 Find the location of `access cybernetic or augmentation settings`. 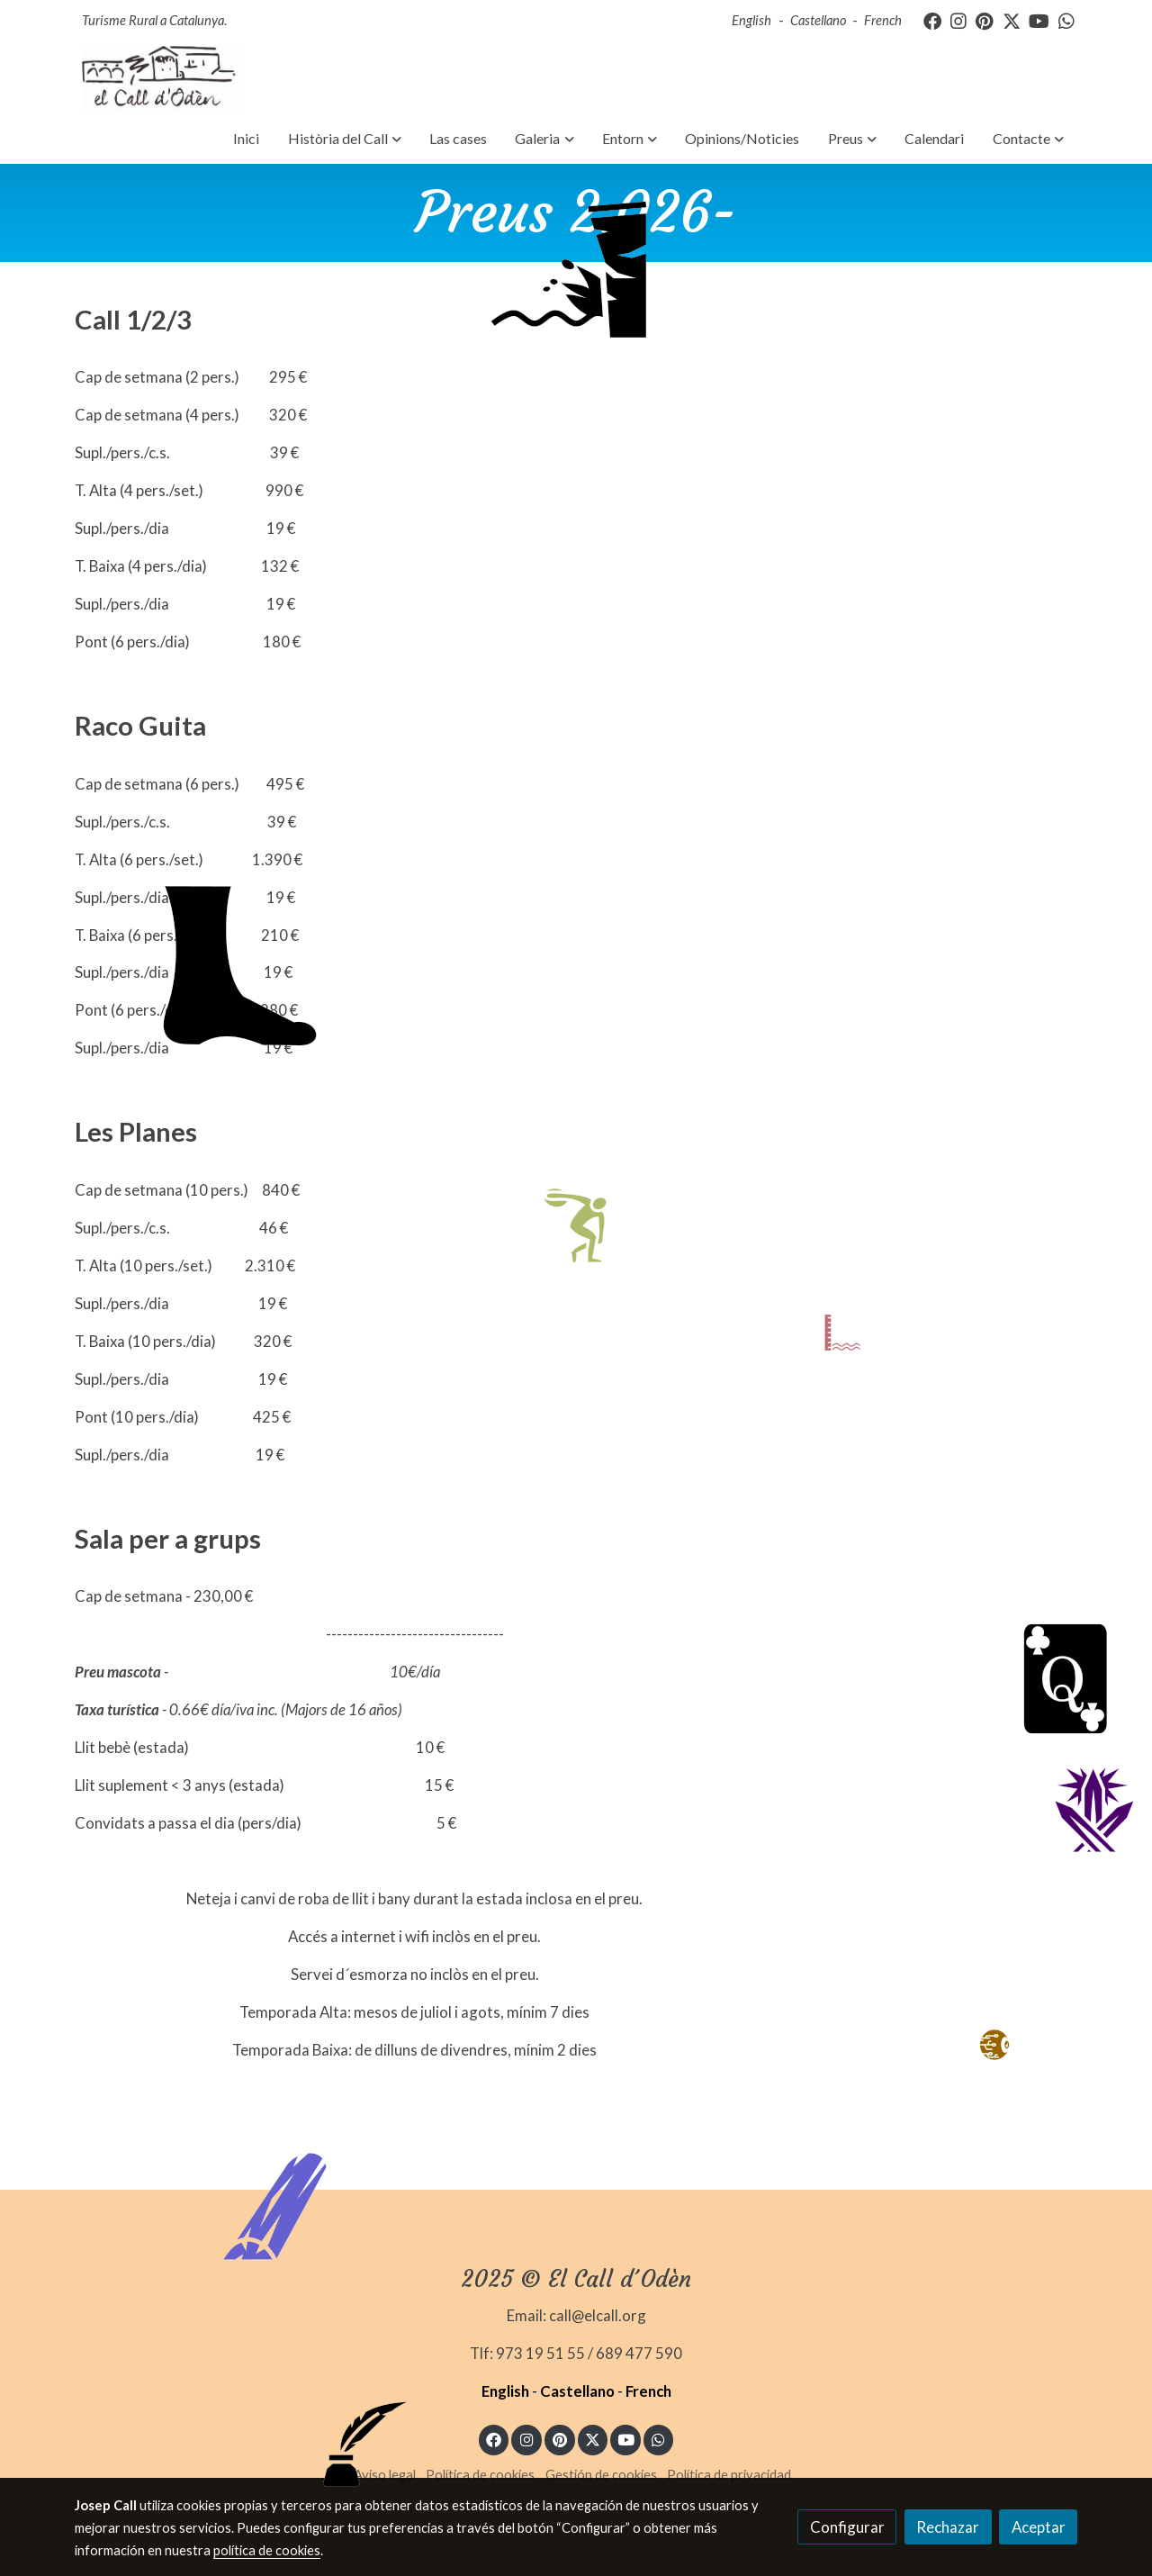

access cybernetic or augmentation settings is located at coordinates (994, 2045).